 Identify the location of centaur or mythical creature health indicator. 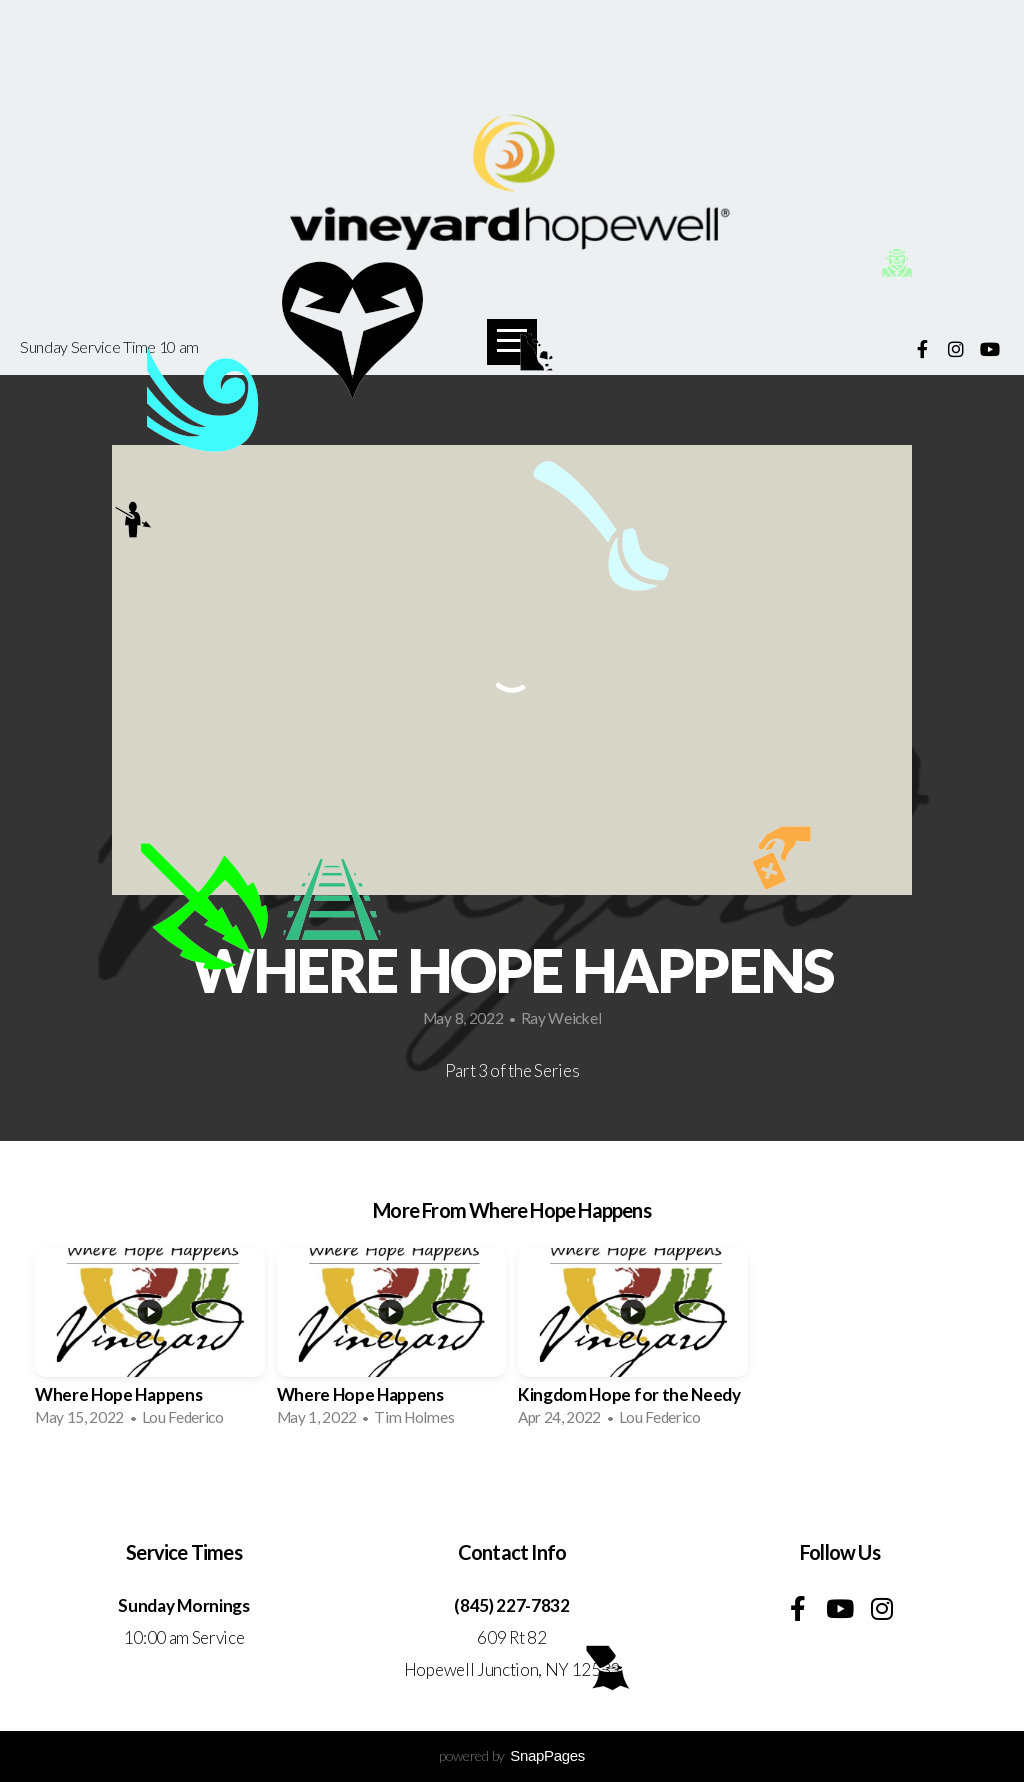
(352, 330).